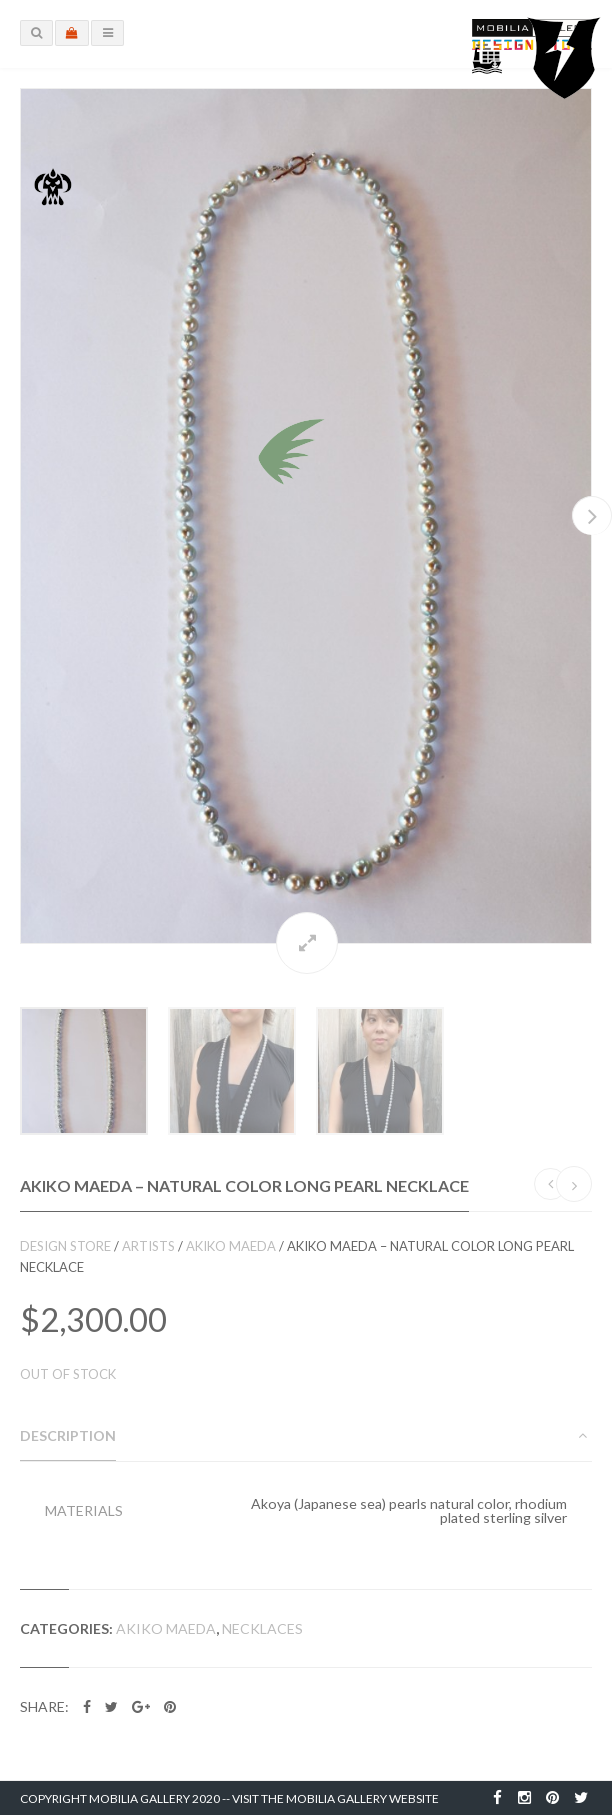 Image resolution: width=612 pixels, height=1815 pixels. I want to click on indicates a flying or aerial ability in a game, so click(292, 451).